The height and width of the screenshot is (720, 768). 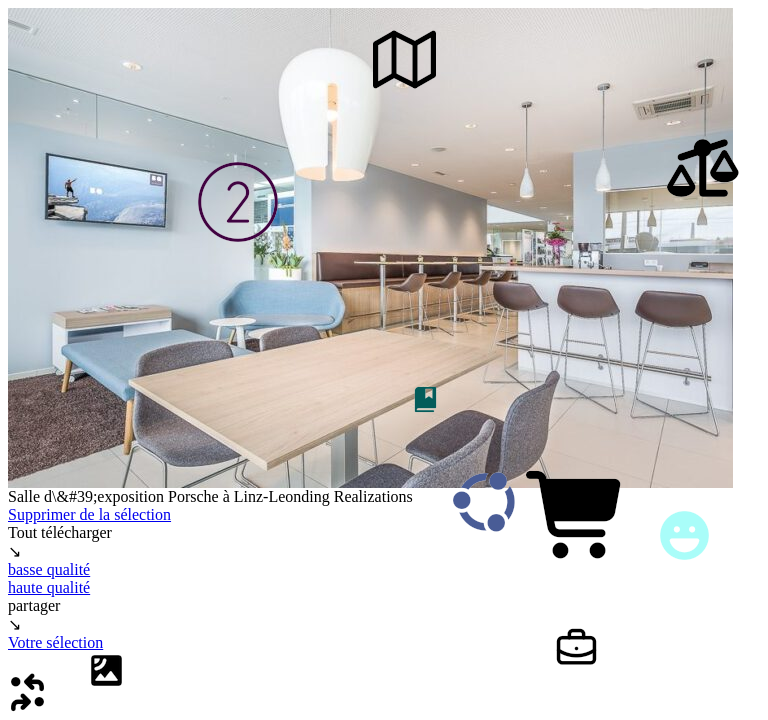 I want to click on view map or navigation, so click(x=404, y=59).